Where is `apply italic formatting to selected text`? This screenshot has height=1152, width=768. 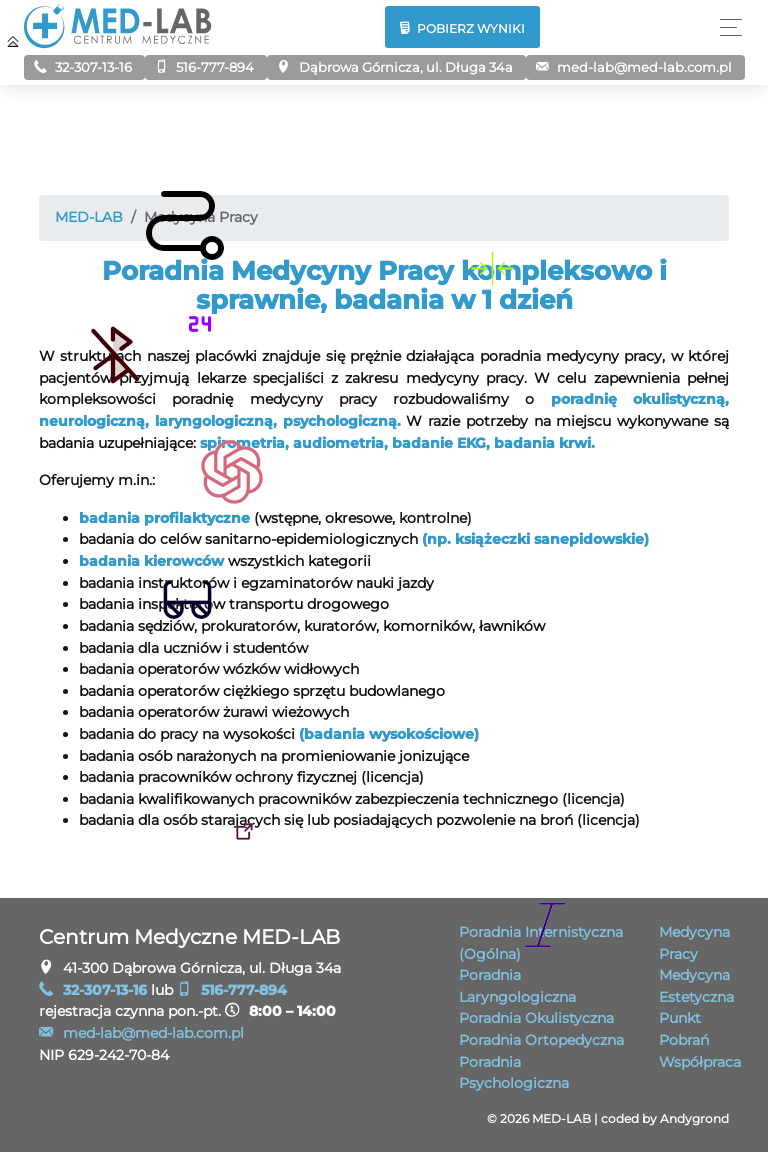
apply italic formatting to selected text is located at coordinates (545, 925).